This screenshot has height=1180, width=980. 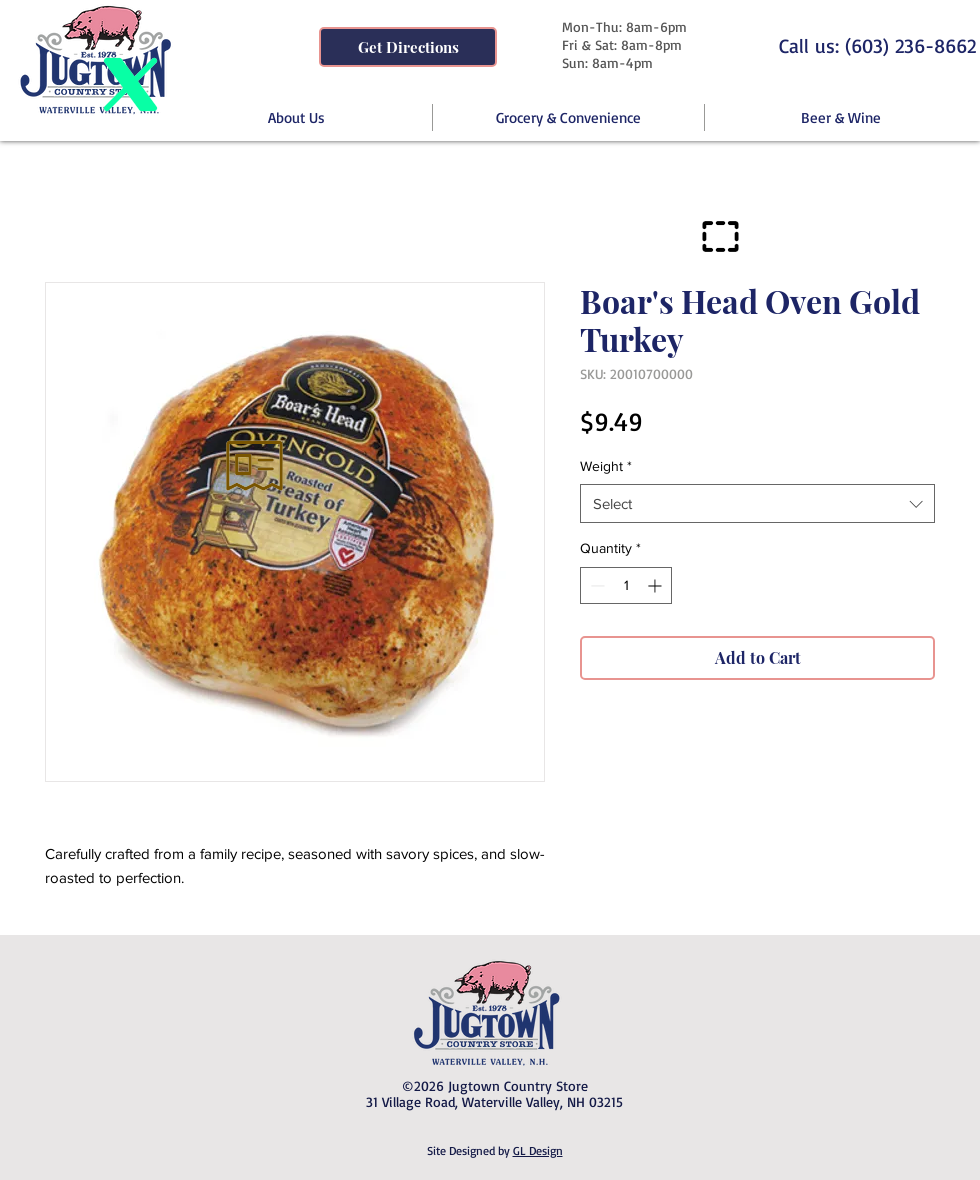 I want to click on view news articles or press clippings, so click(x=254, y=464).